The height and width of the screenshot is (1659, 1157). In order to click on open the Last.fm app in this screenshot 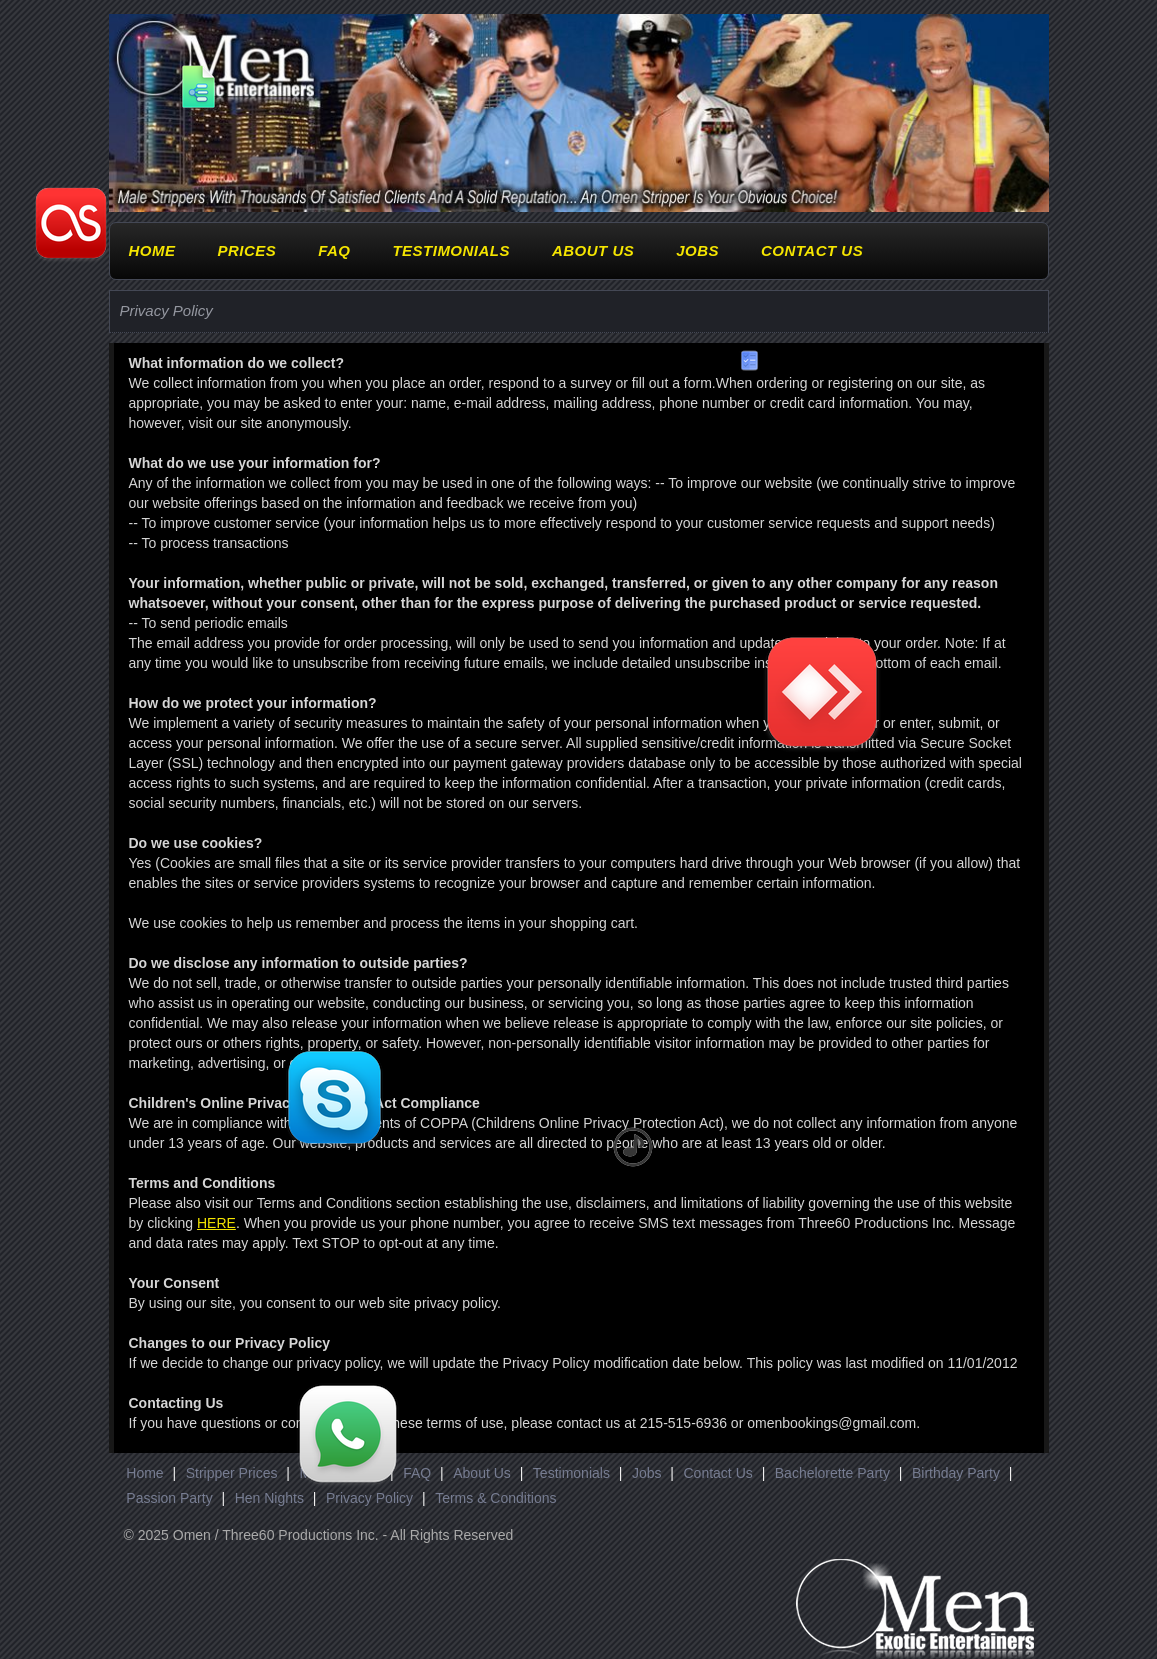, I will do `click(71, 223)`.